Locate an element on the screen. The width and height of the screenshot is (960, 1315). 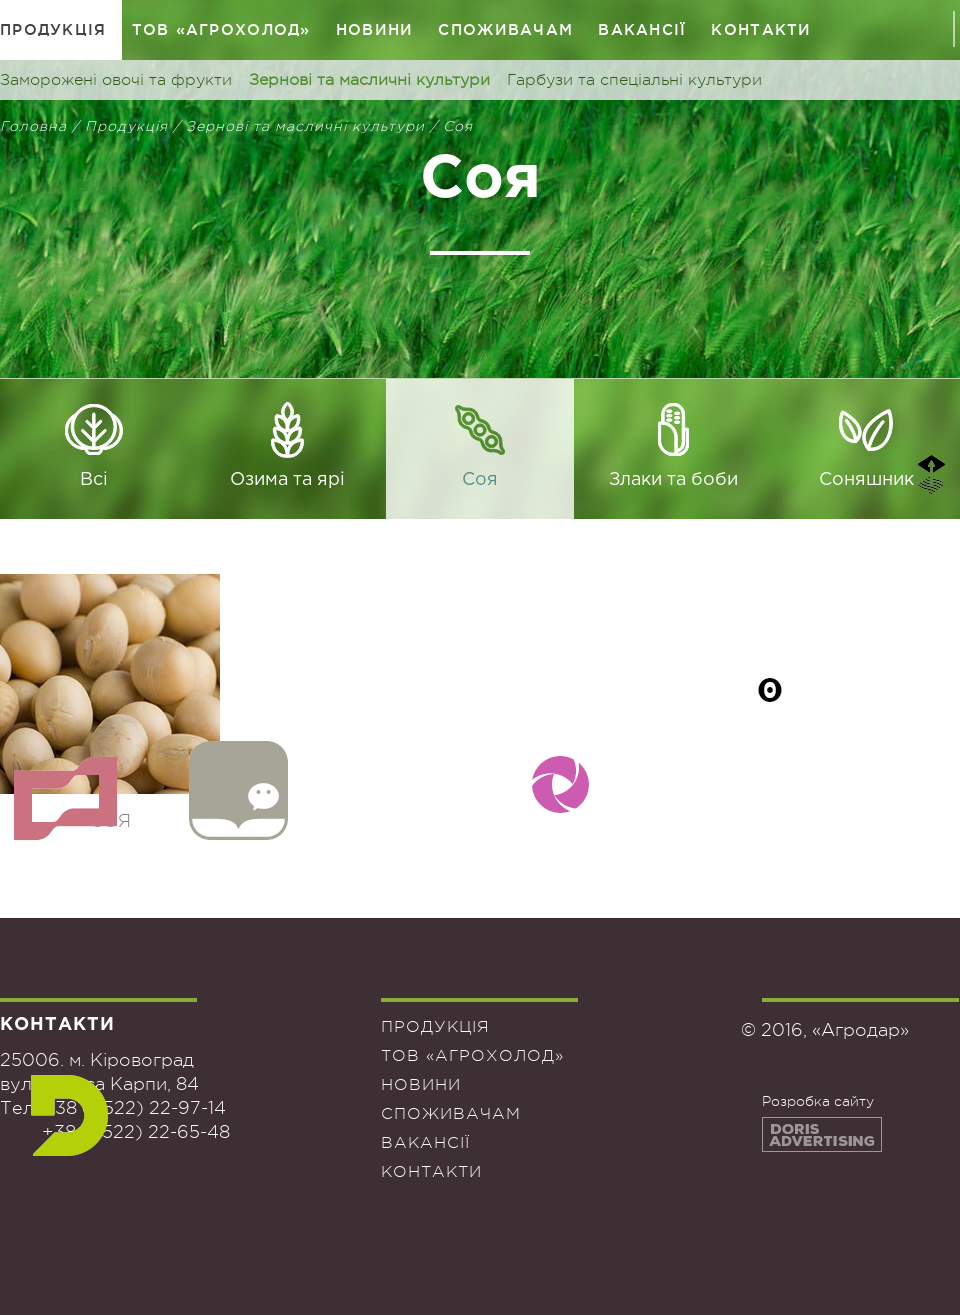
appium logo - open source mobile automation testing framework is located at coordinates (560, 784).